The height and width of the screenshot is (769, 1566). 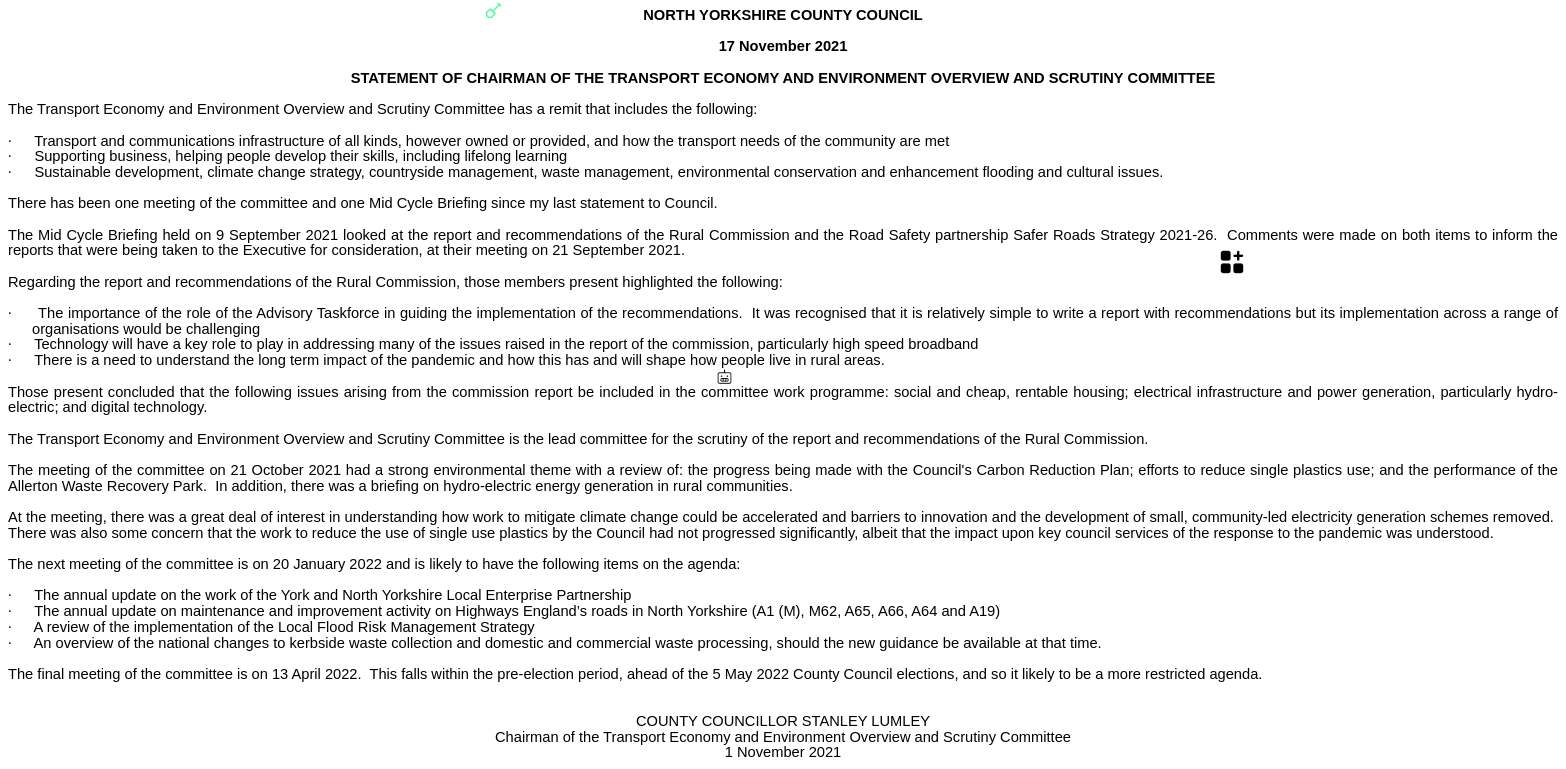 I want to click on access AI assistant or chatbot, so click(x=724, y=377).